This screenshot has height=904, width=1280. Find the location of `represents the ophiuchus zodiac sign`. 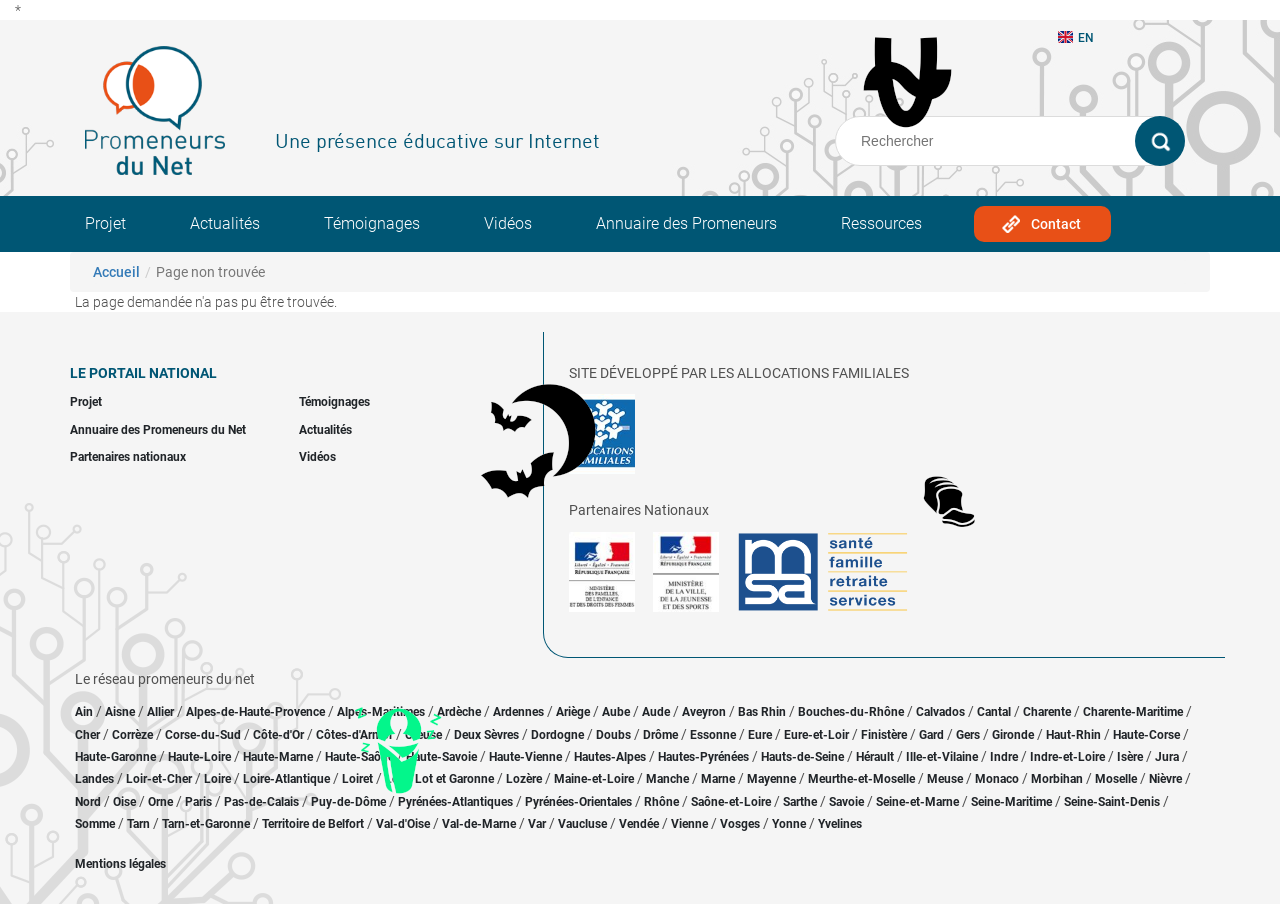

represents the ophiuchus zodiac sign is located at coordinates (907, 81).